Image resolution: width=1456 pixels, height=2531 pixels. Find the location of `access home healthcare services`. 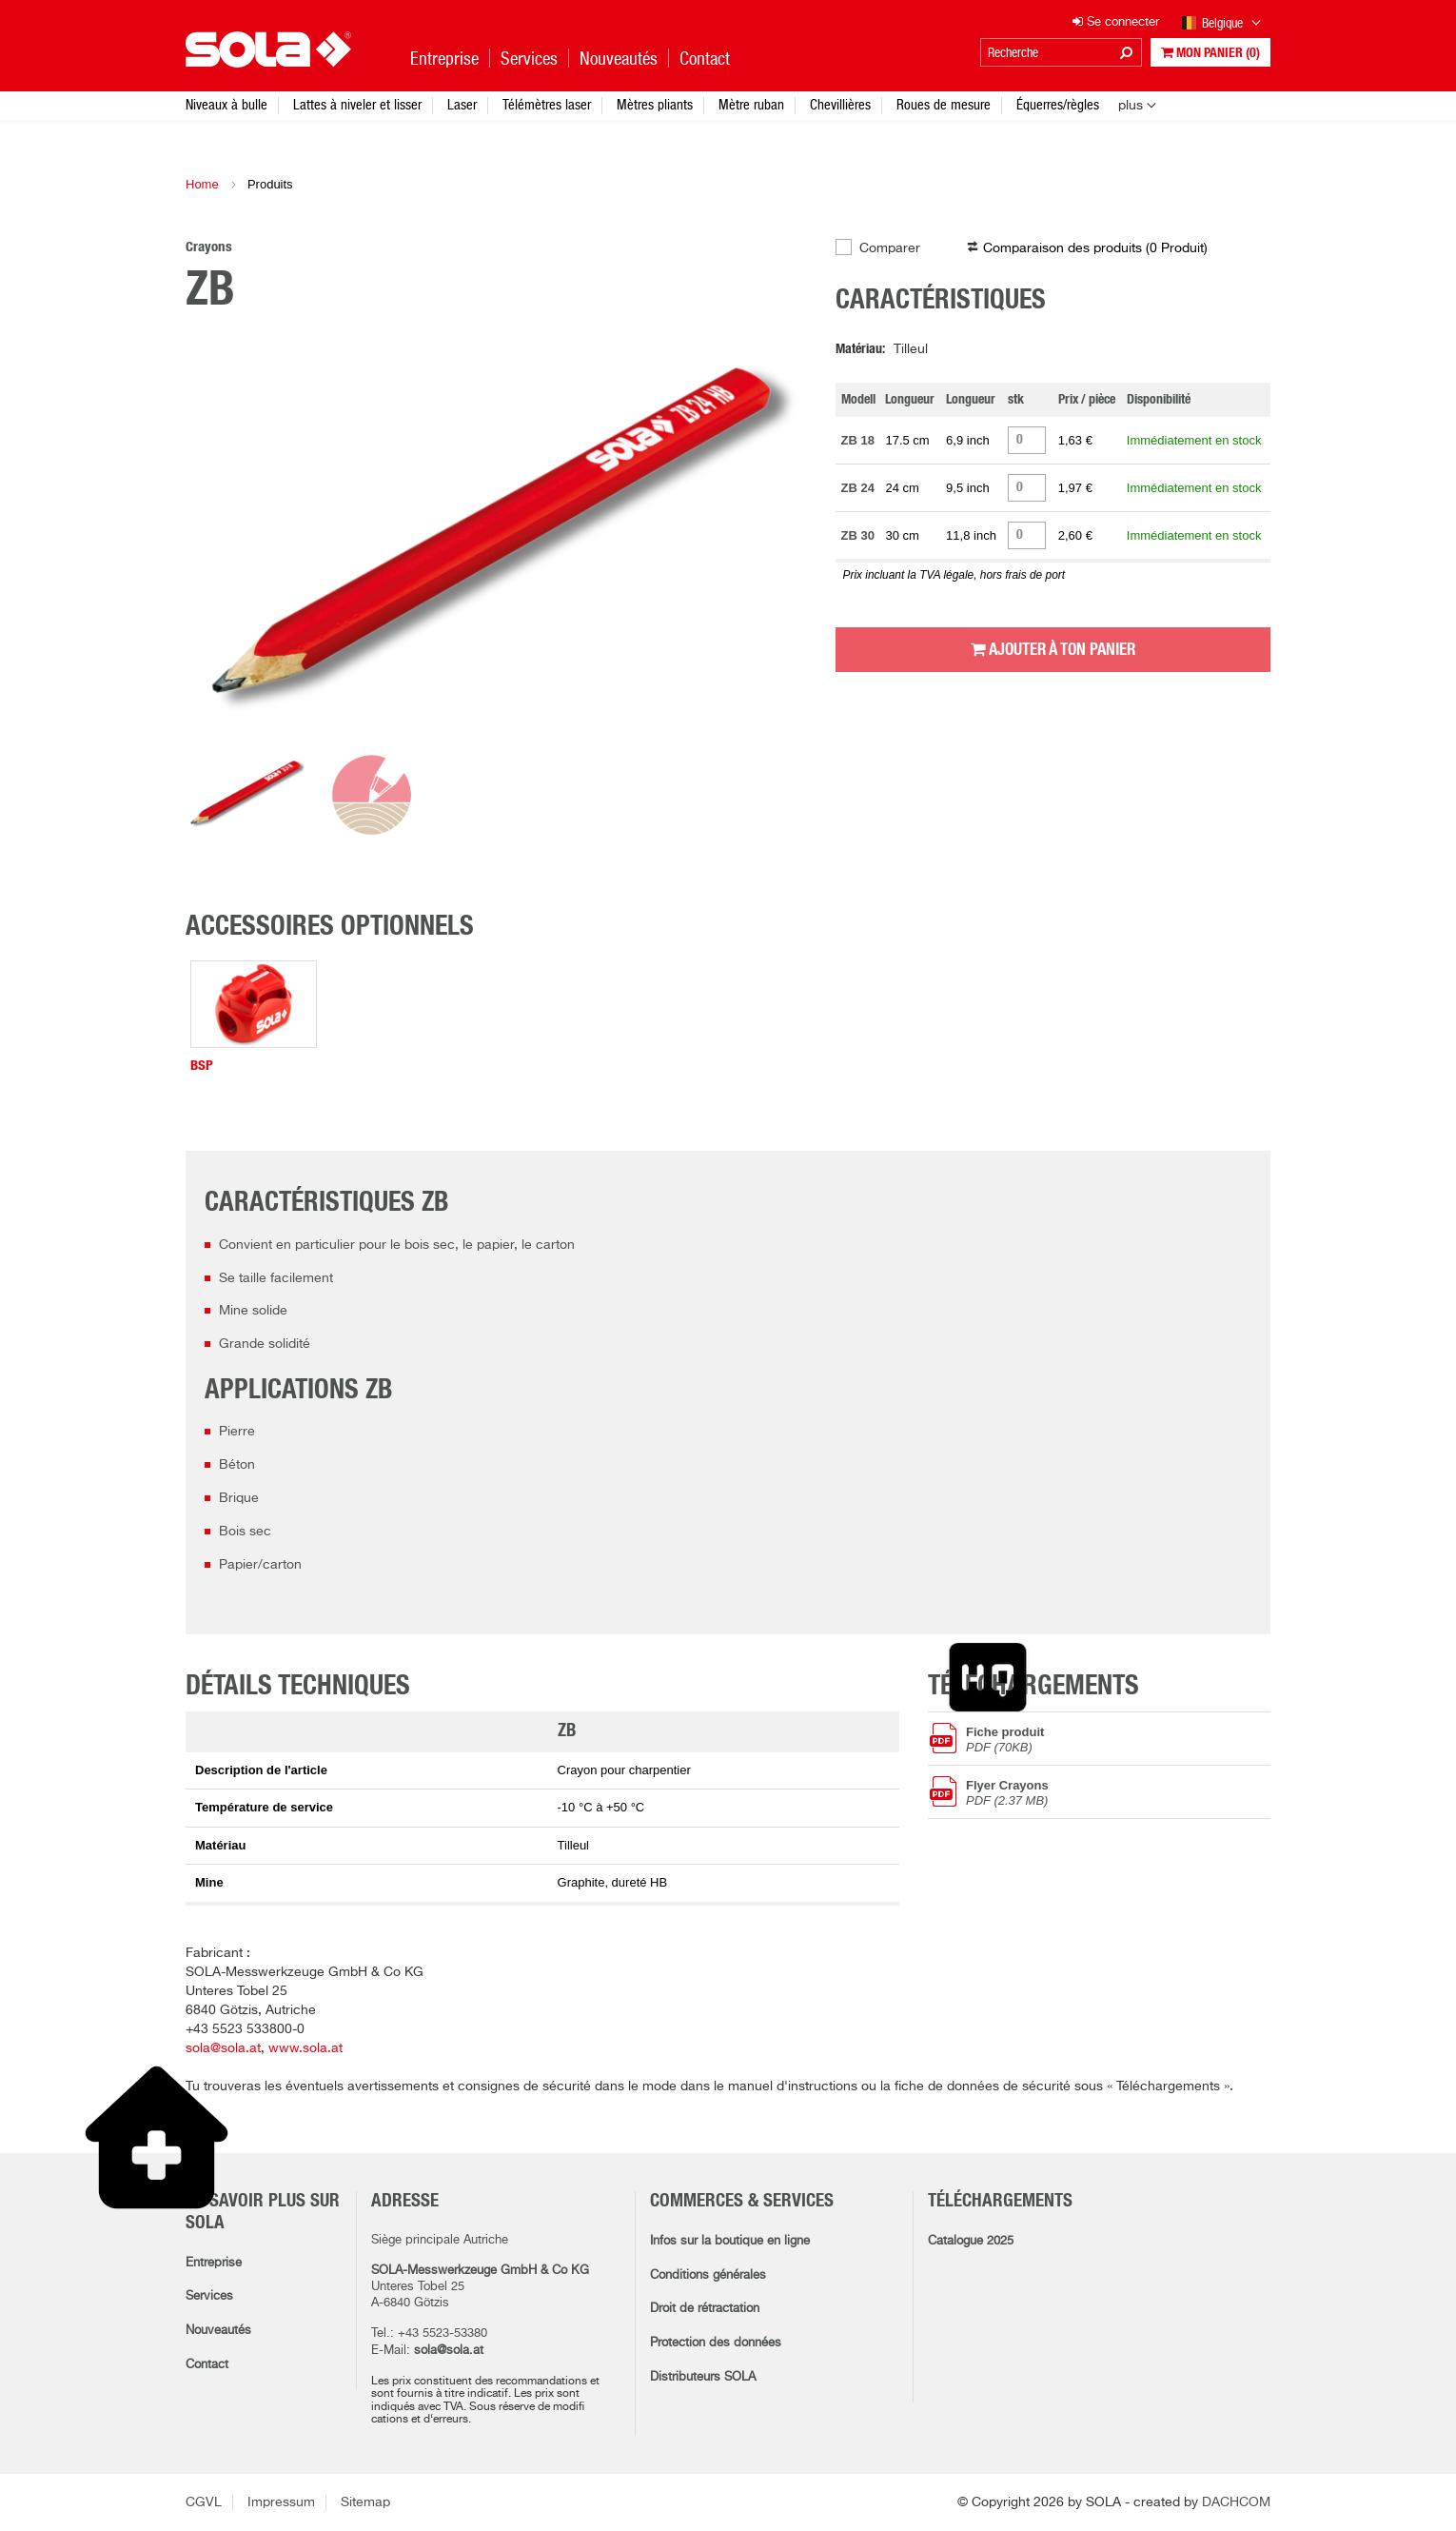

access home healthcare services is located at coordinates (156, 2137).